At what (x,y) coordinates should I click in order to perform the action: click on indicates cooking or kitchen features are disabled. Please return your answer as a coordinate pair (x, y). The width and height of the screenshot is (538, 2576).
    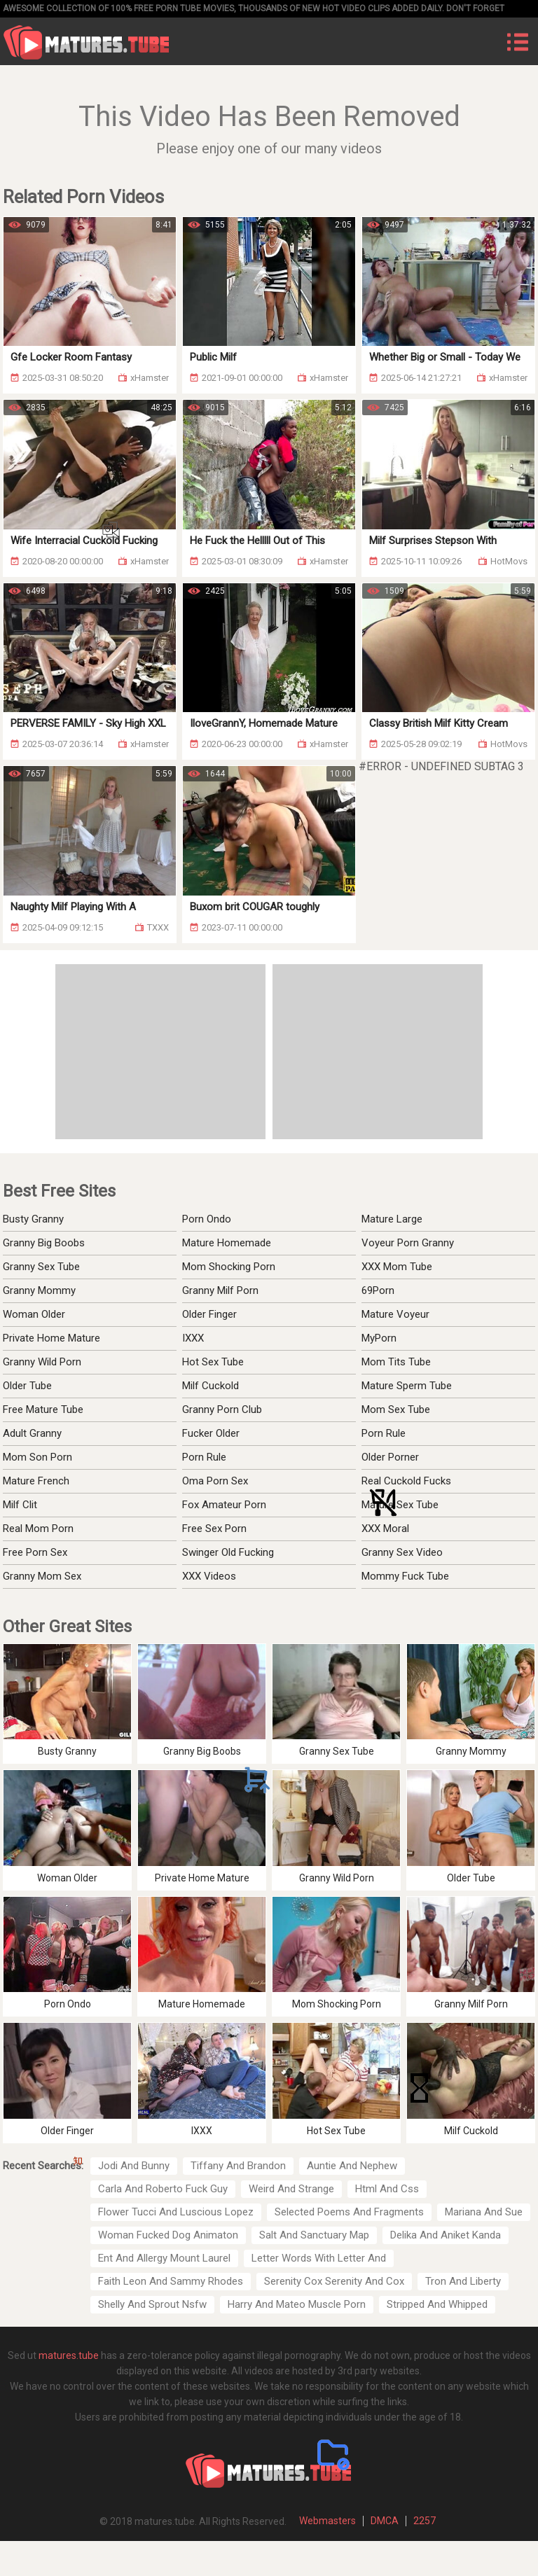
    Looking at the image, I should click on (383, 1503).